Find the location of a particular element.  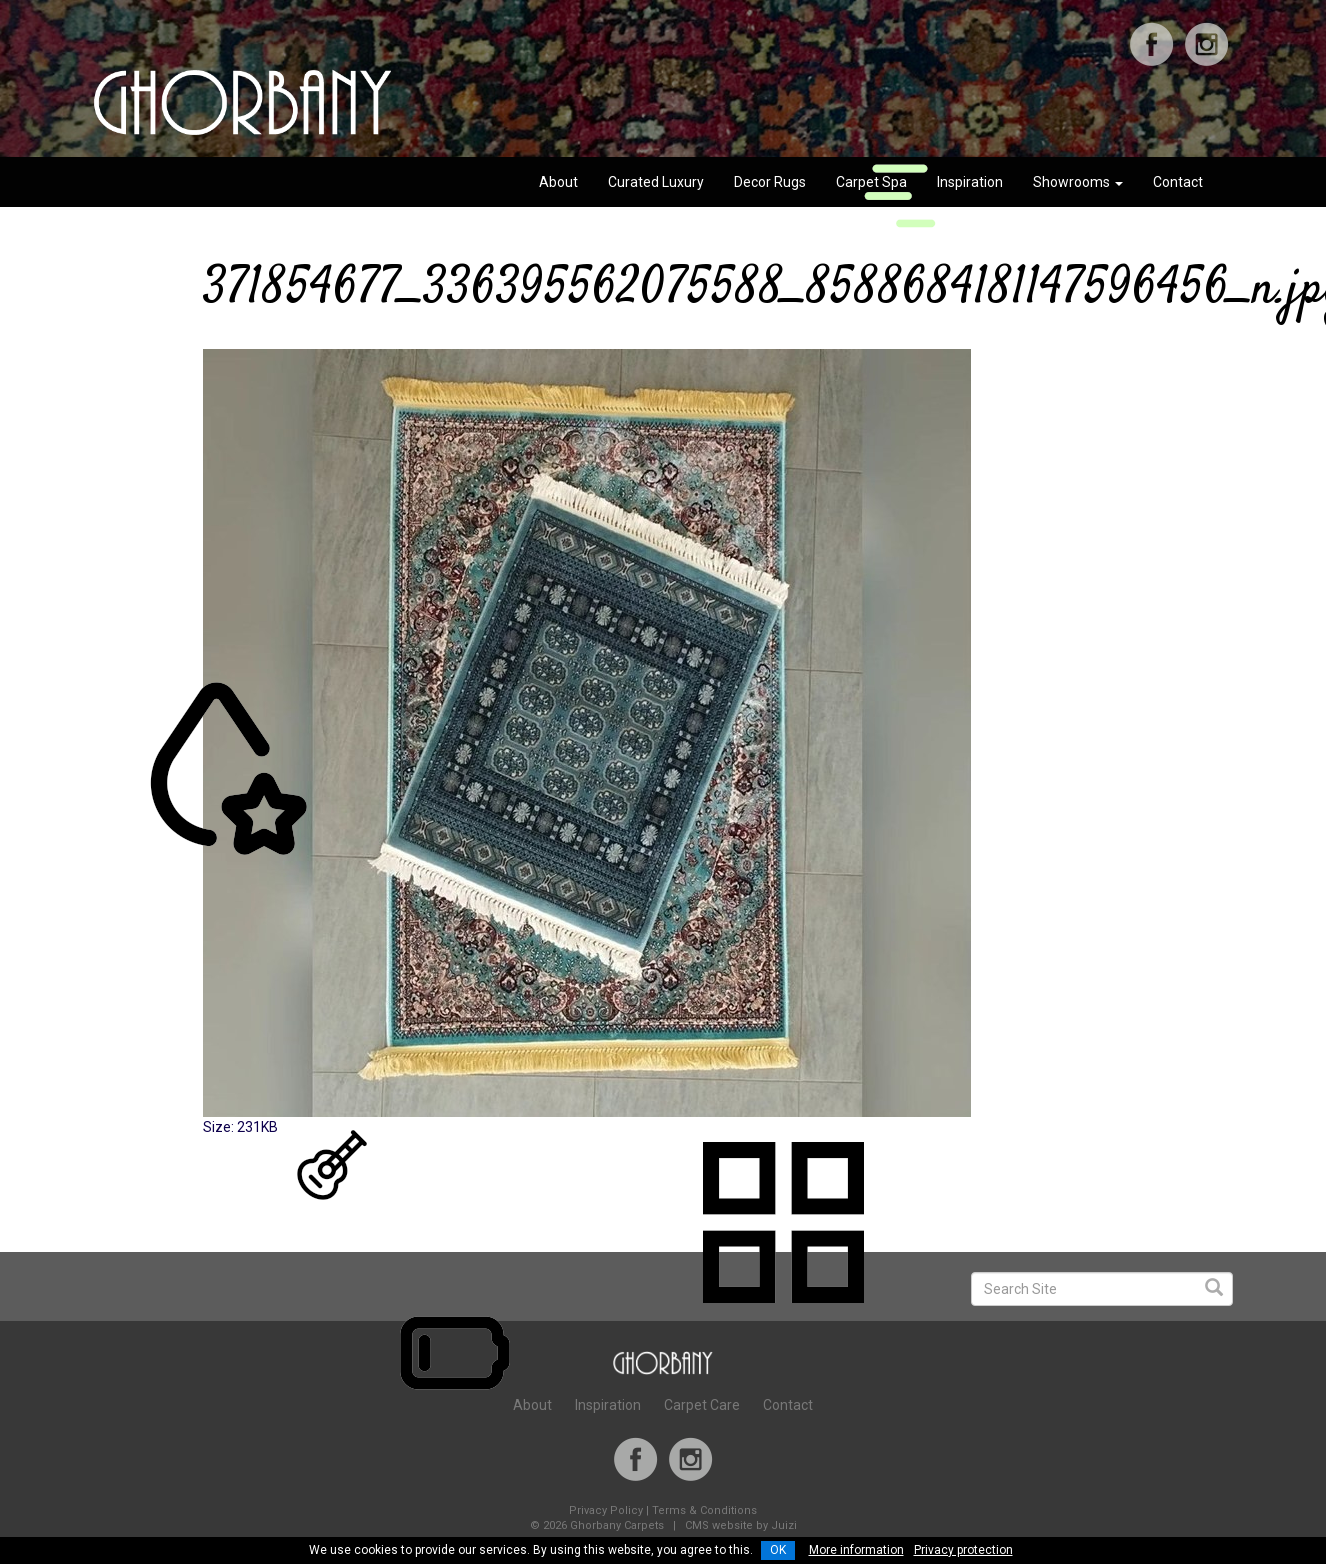

view gantt chart or project timeline is located at coordinates (900, 196).